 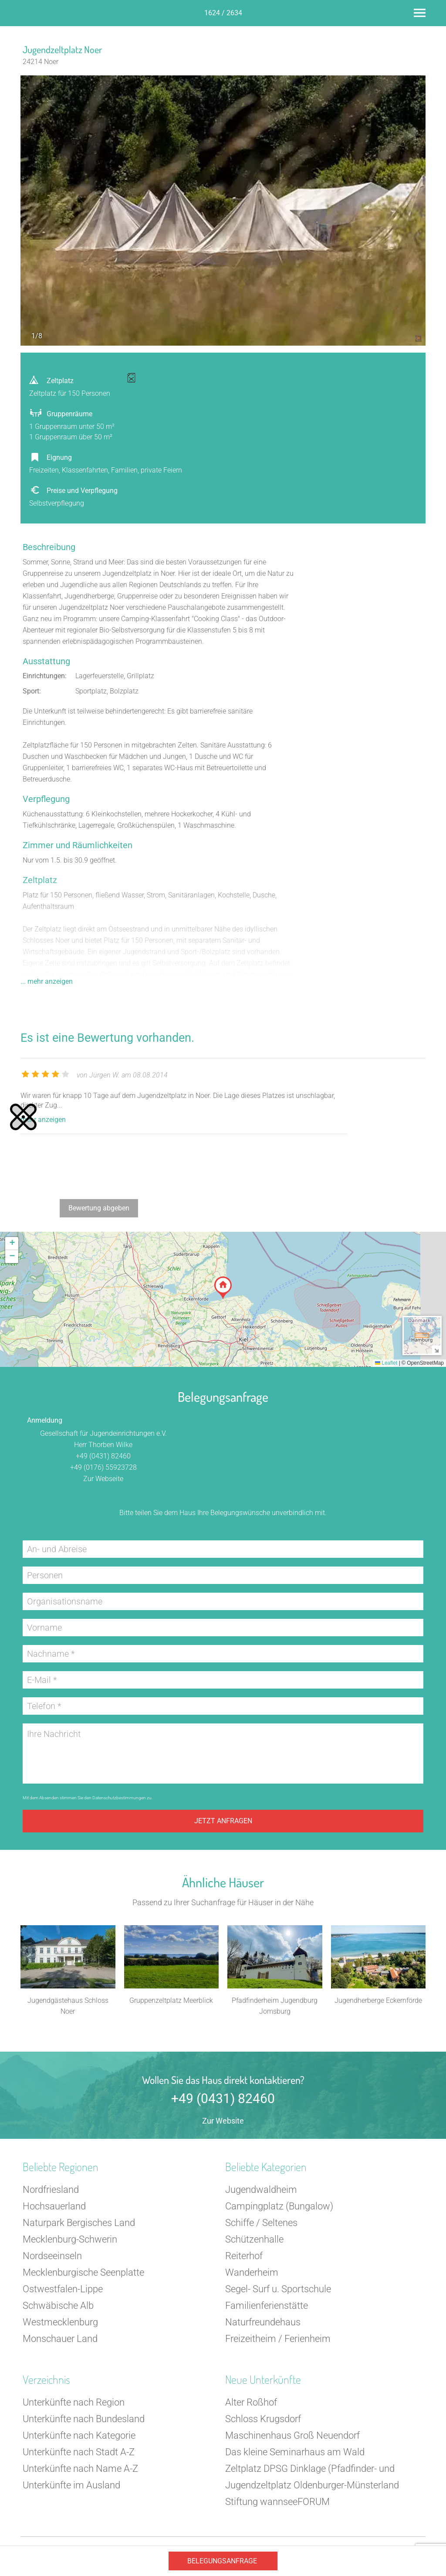 I want to click on fuel or gas station indicator, so click(x=131, y=377).